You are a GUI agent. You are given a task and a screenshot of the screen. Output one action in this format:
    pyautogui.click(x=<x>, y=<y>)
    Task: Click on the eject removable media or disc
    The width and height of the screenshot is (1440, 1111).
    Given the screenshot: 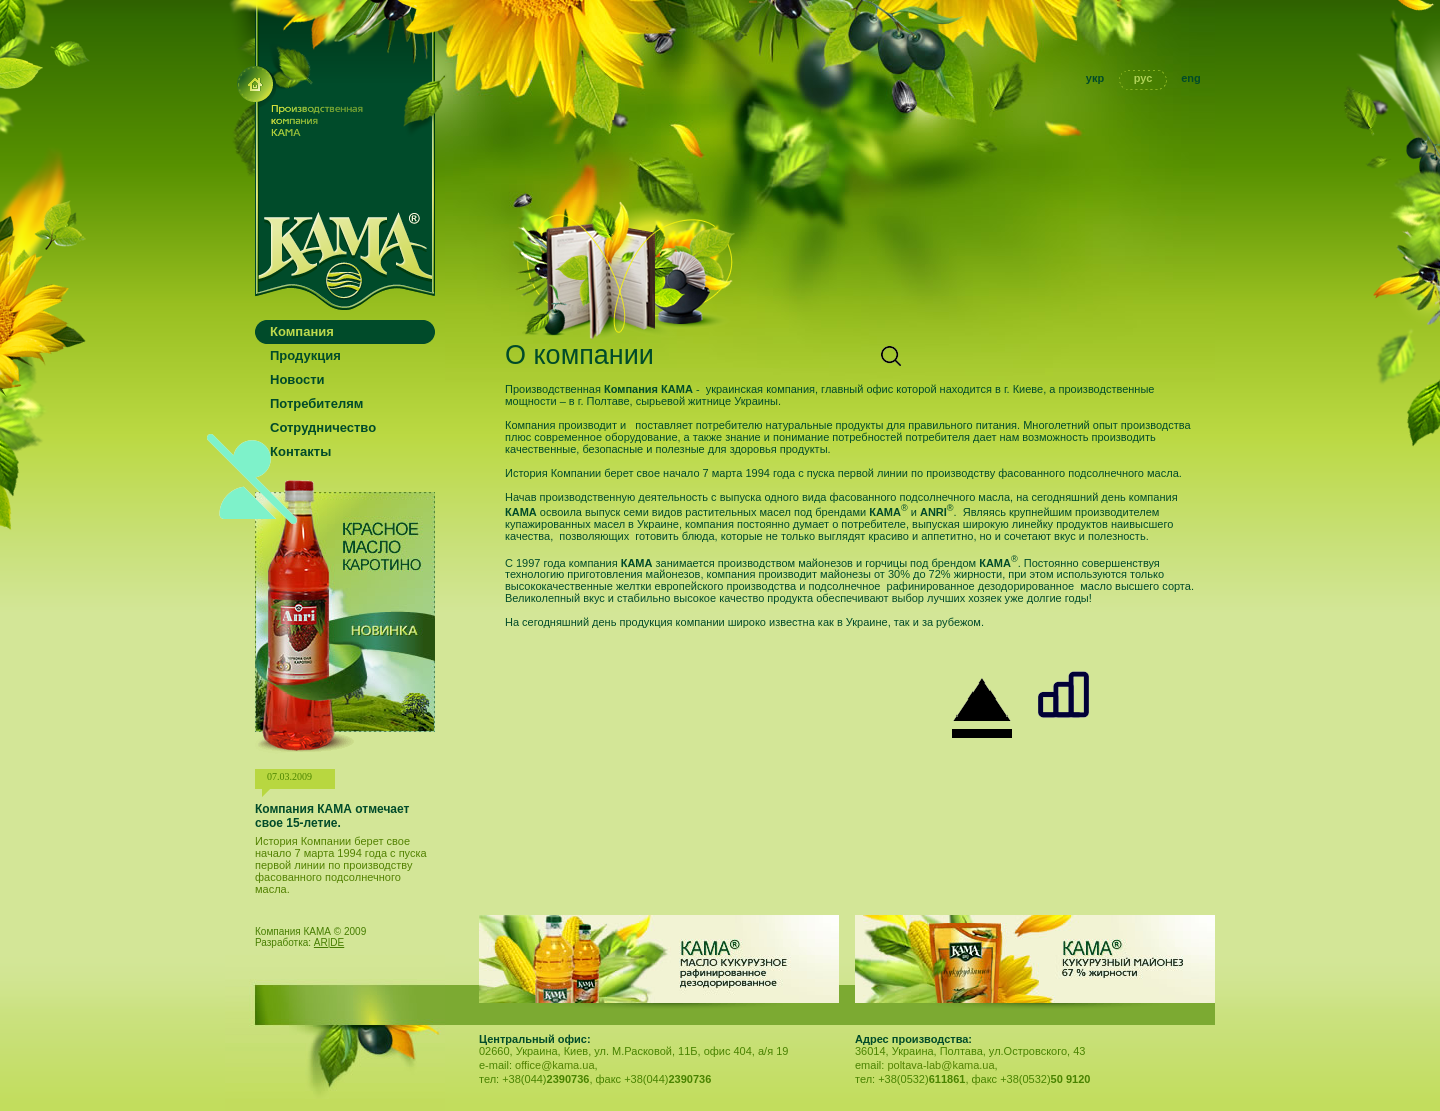 What is the action you would take?
    pyautogui.click(x=982, y=708)
    